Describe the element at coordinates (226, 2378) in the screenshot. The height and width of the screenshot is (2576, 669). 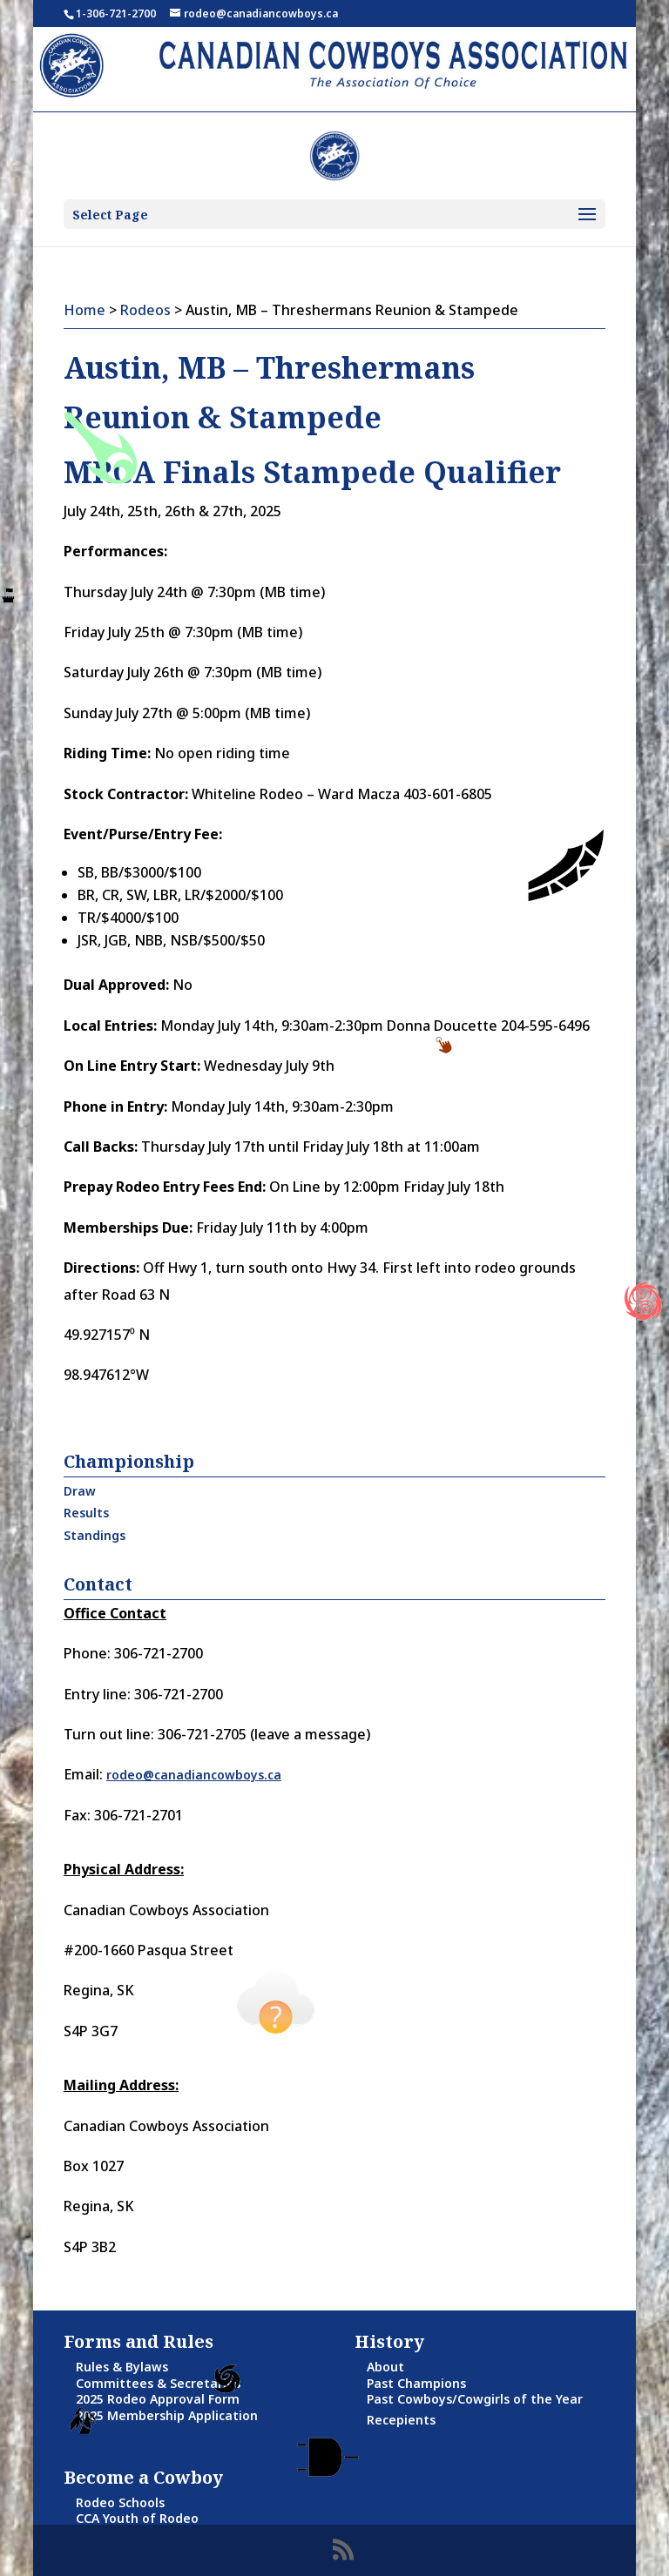
I see `represents a shell or spiral-themed game item` at that location.